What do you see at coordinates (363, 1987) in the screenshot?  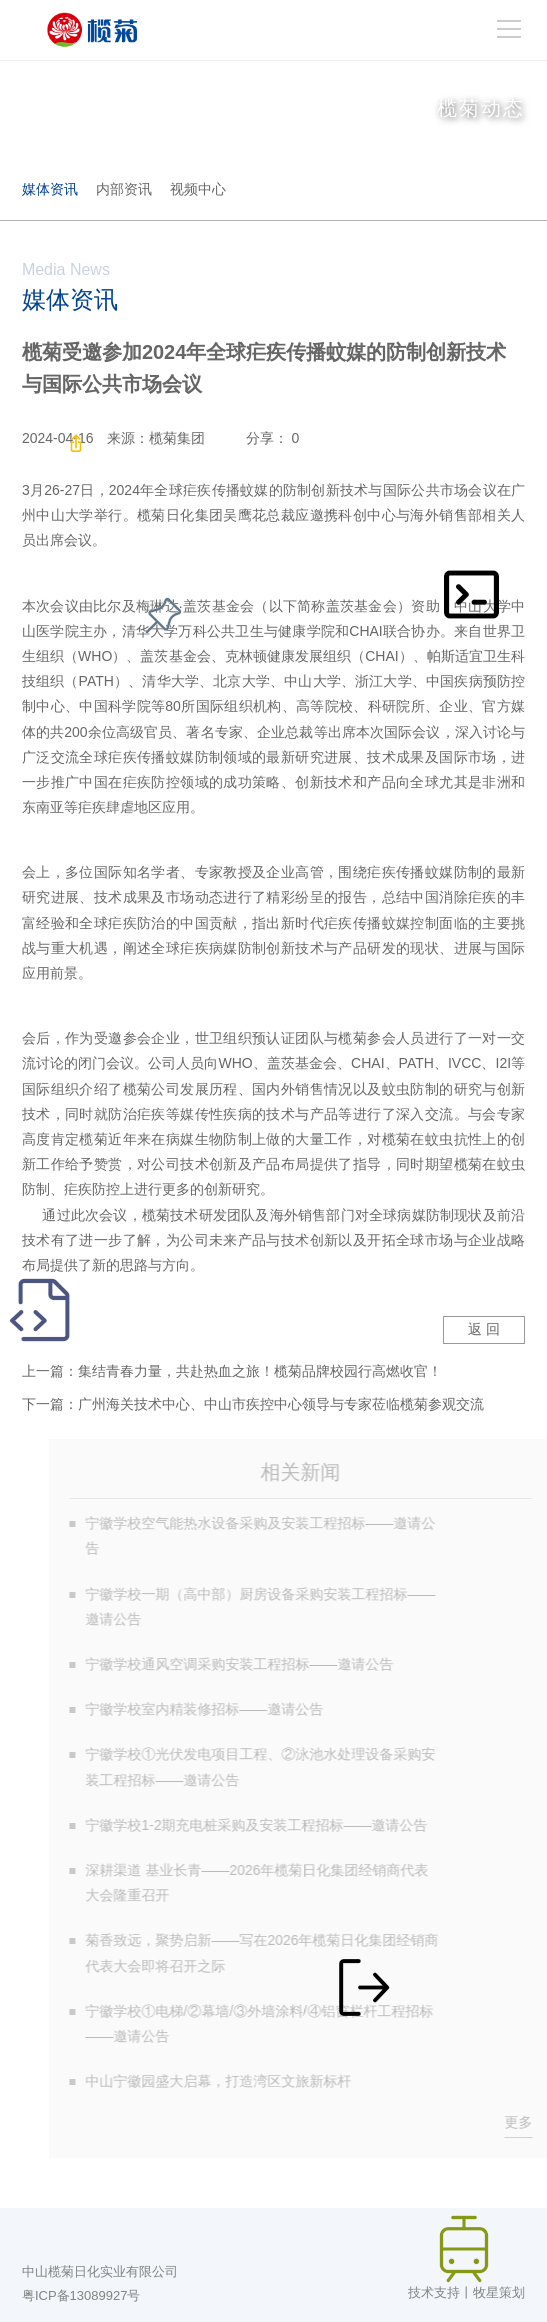 I see `sign out of your account` at bounding box center [363, 1987].